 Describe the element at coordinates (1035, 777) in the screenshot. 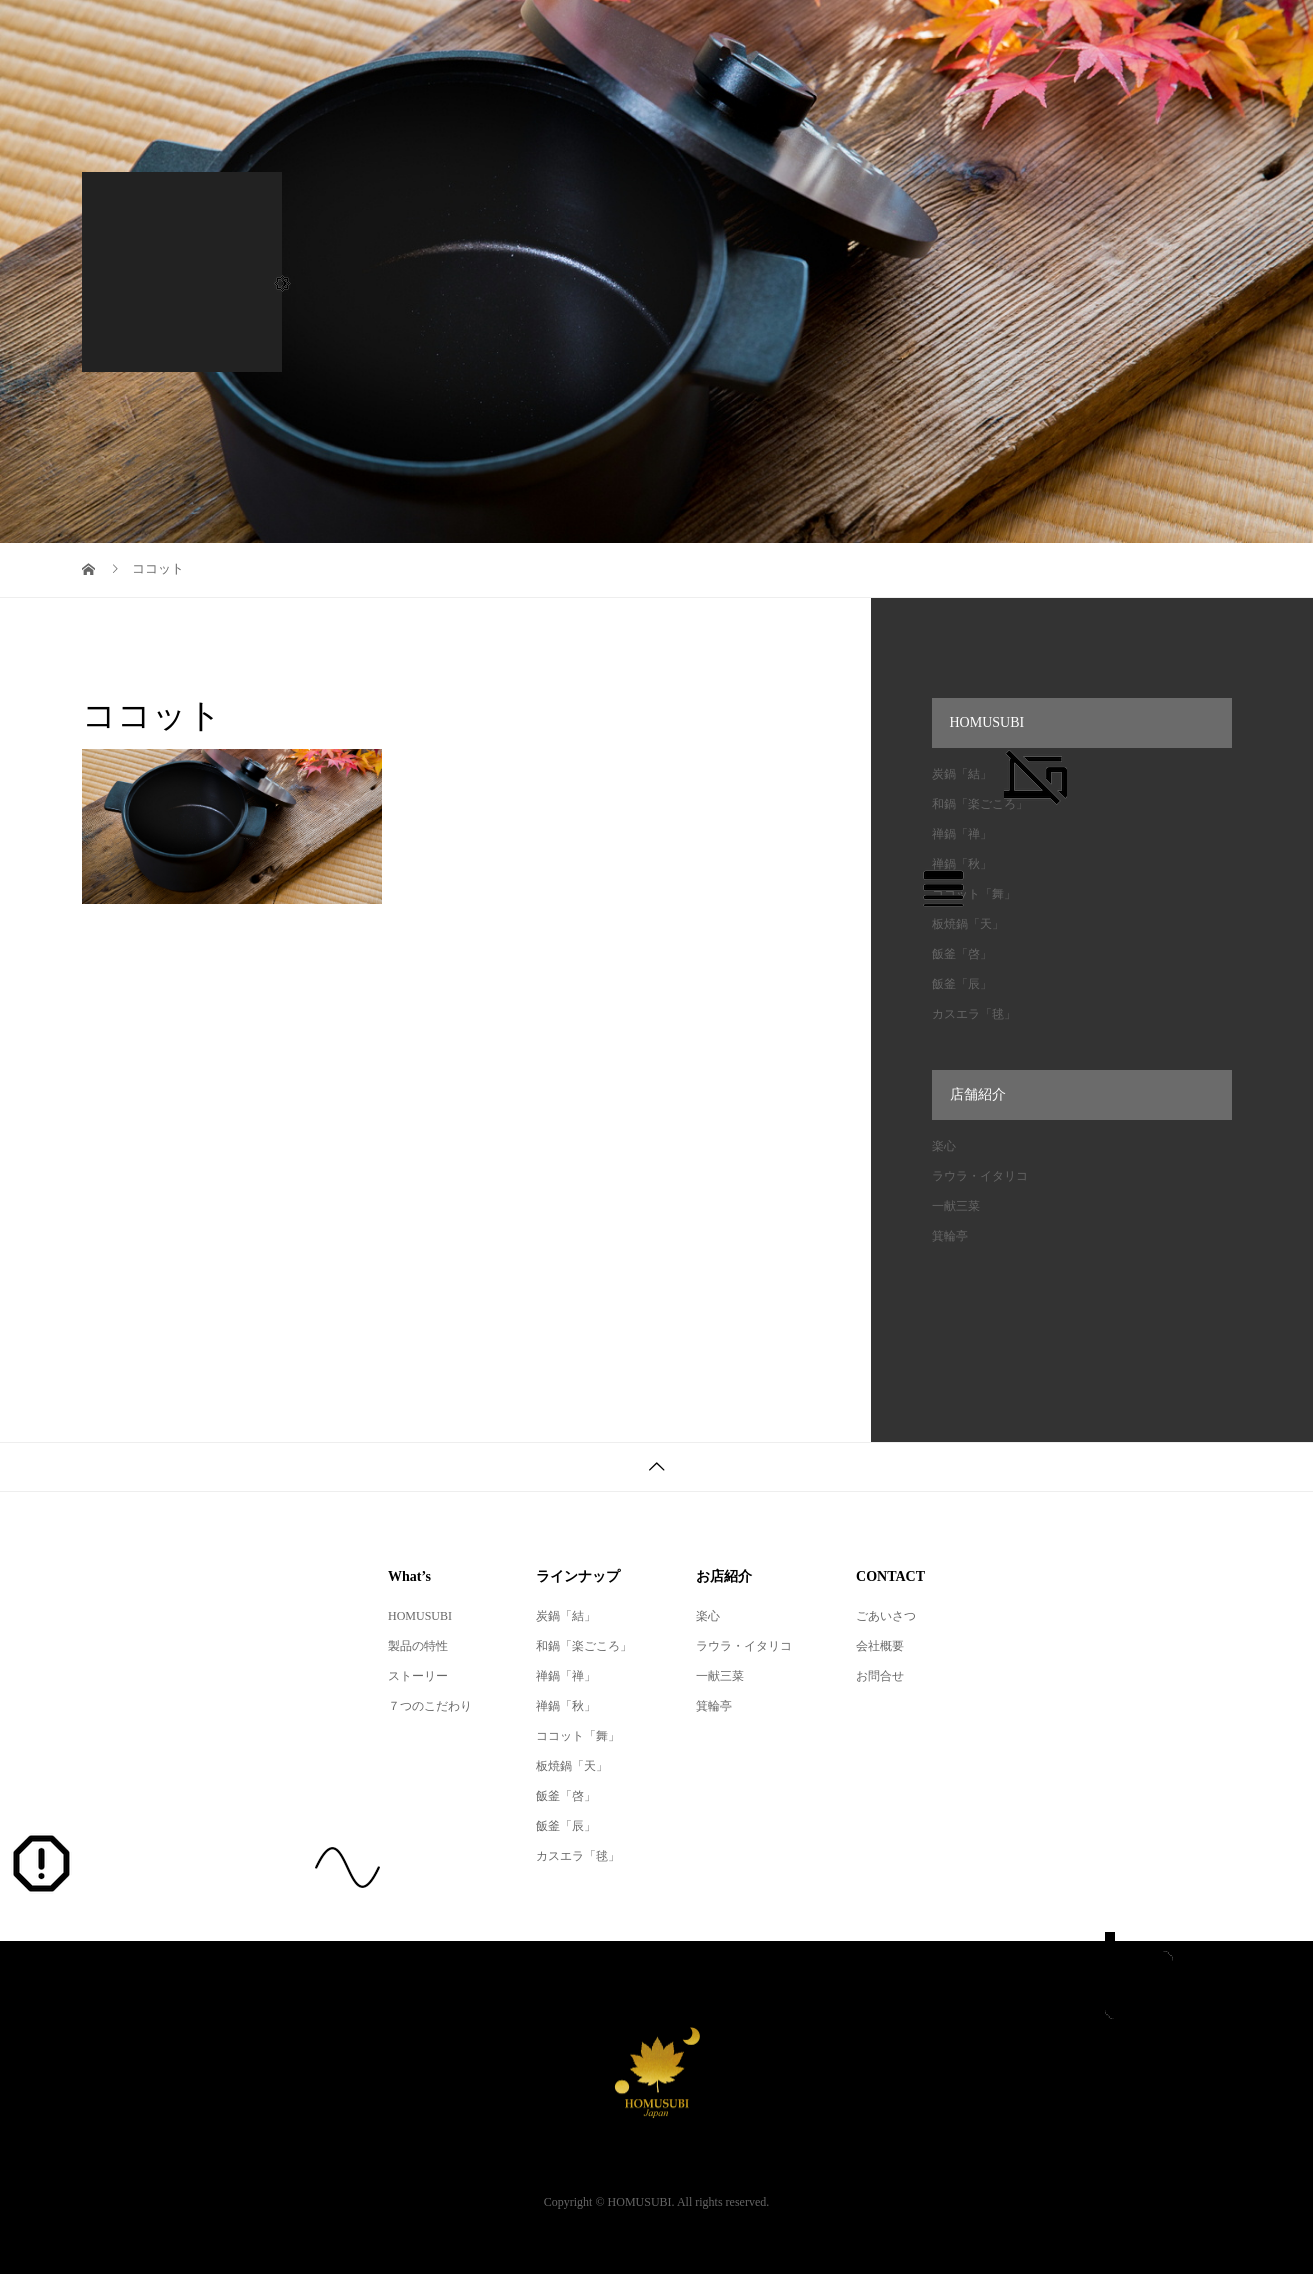

I see `device connection unavailable or disabled` at that location.